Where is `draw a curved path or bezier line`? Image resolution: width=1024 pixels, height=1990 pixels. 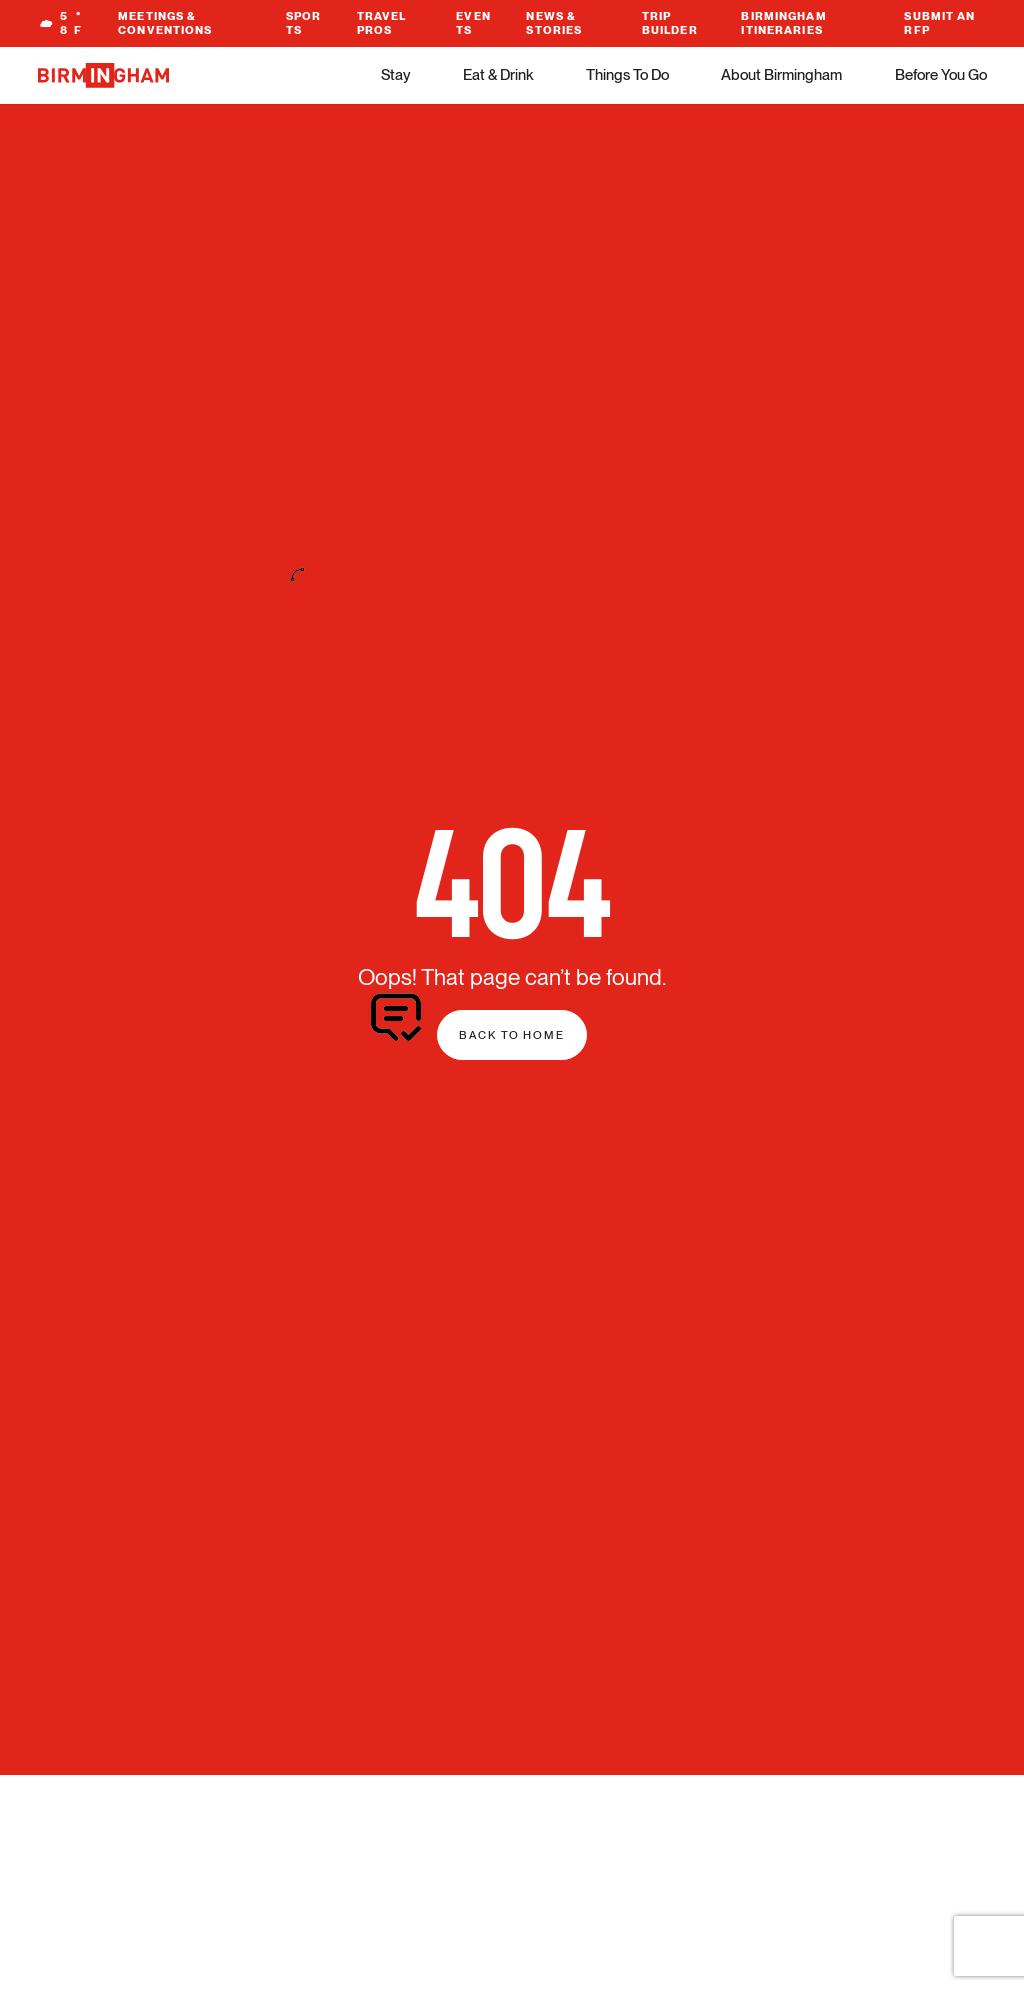 draw a curved path or bezier line is located at coordinates (297, 574).